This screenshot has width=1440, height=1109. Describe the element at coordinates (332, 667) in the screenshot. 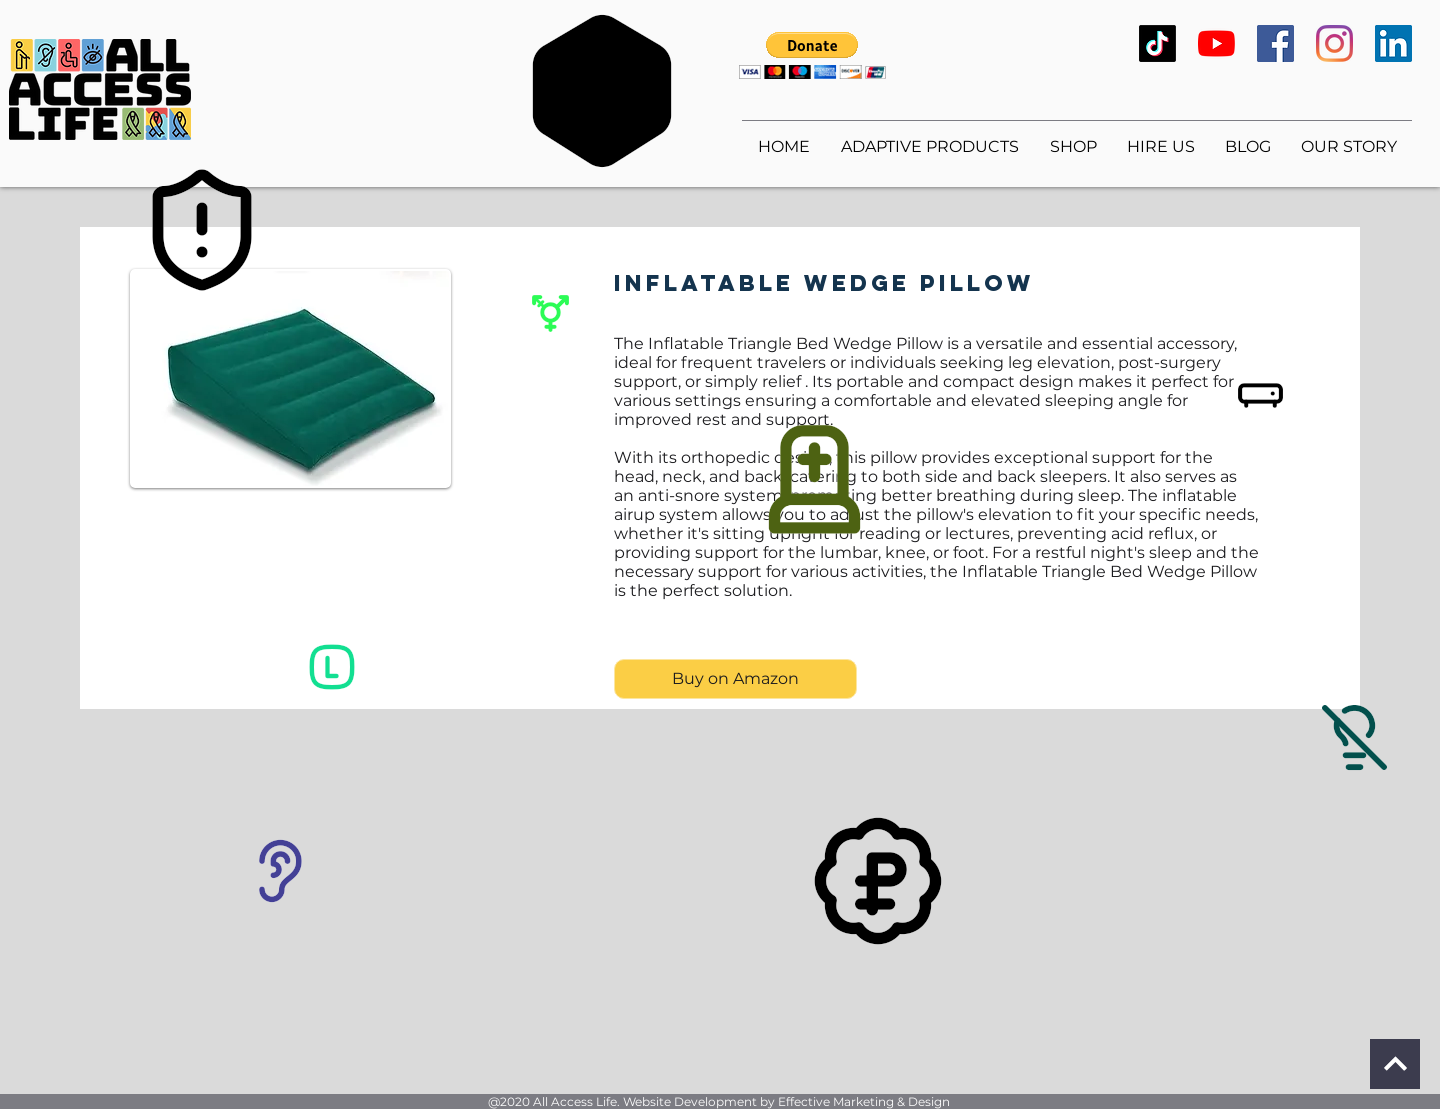

I see `indicates an item or category labeled "L"` at that location.